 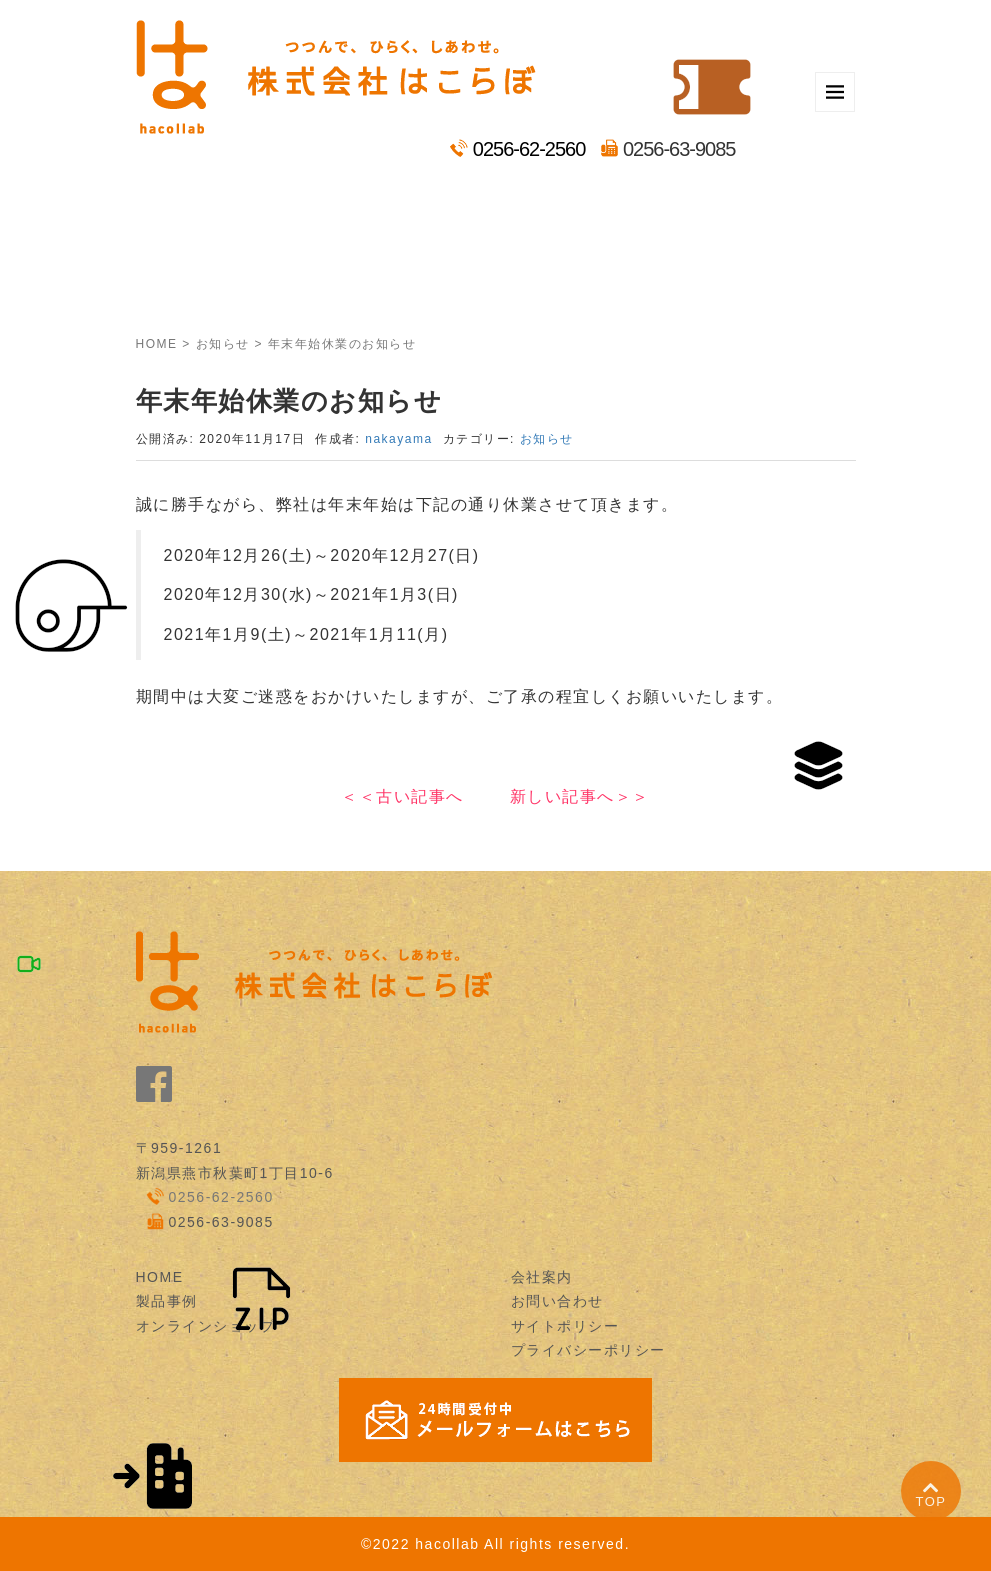 What do you see at coordinates (712, 87) in the screenshot?
I see `view your tickets or passes` at bounding box center [712, 87].